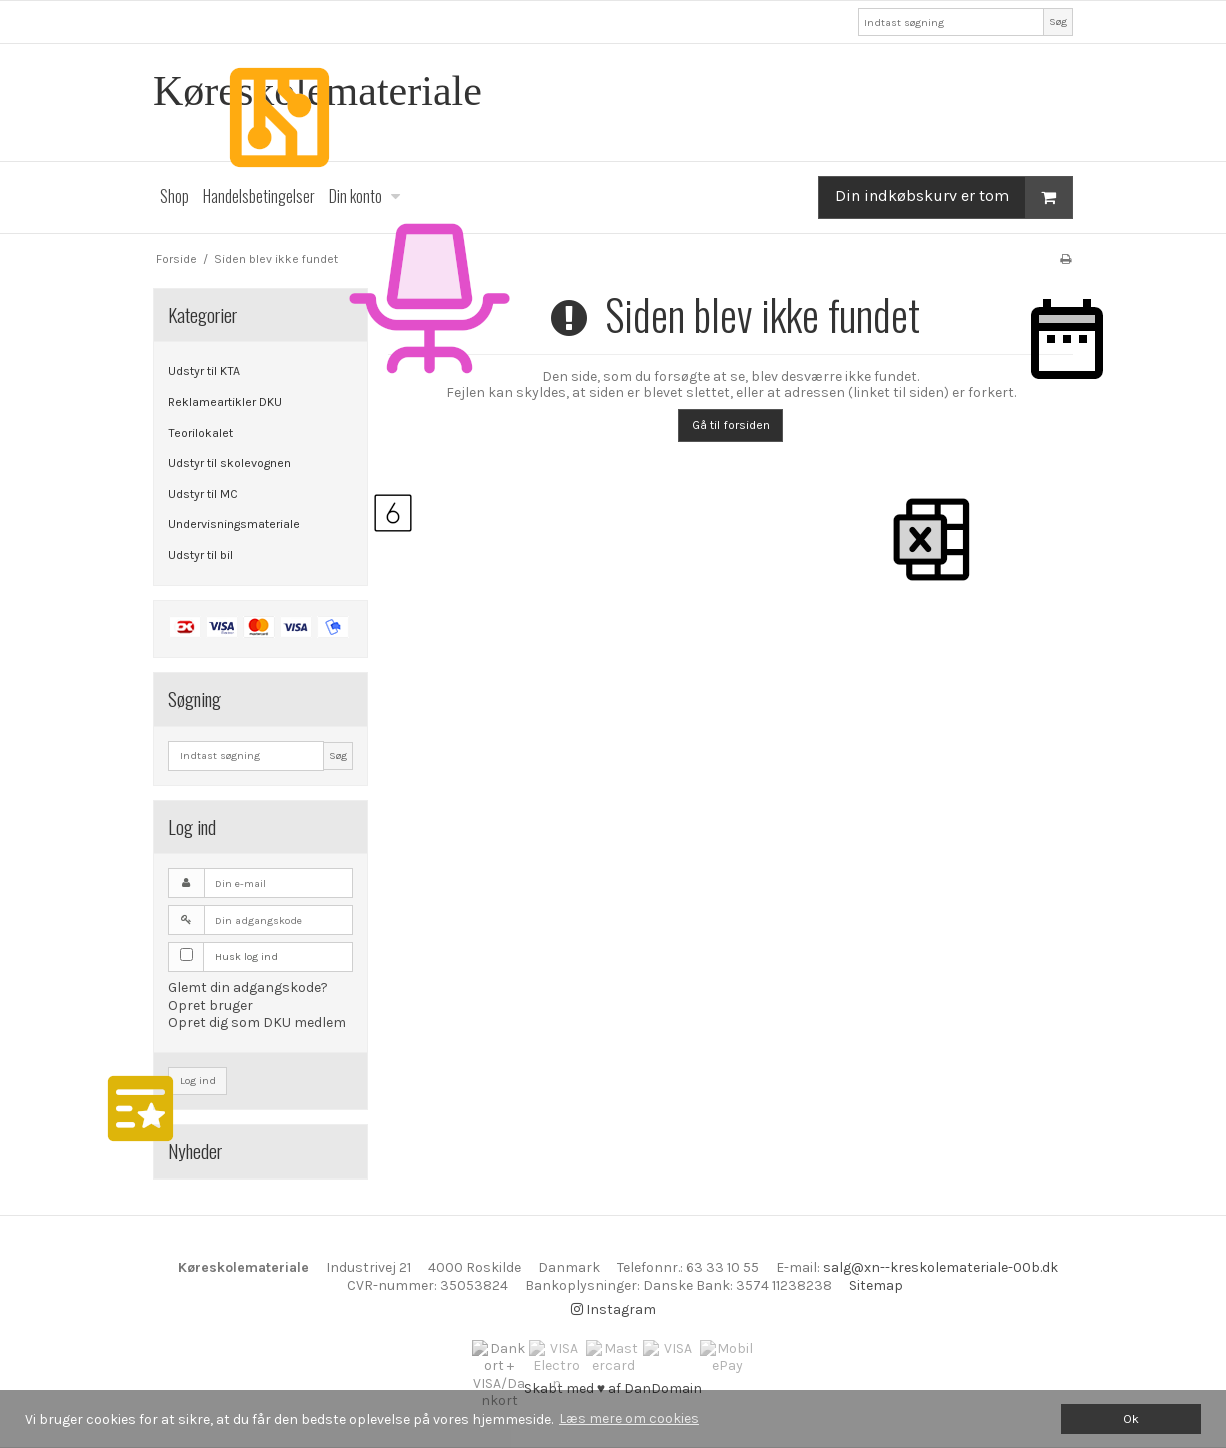 Image resolution: width=1226 pixels, height=1448 pixels. I want to click on office or workspace settings, so click(429, 298).